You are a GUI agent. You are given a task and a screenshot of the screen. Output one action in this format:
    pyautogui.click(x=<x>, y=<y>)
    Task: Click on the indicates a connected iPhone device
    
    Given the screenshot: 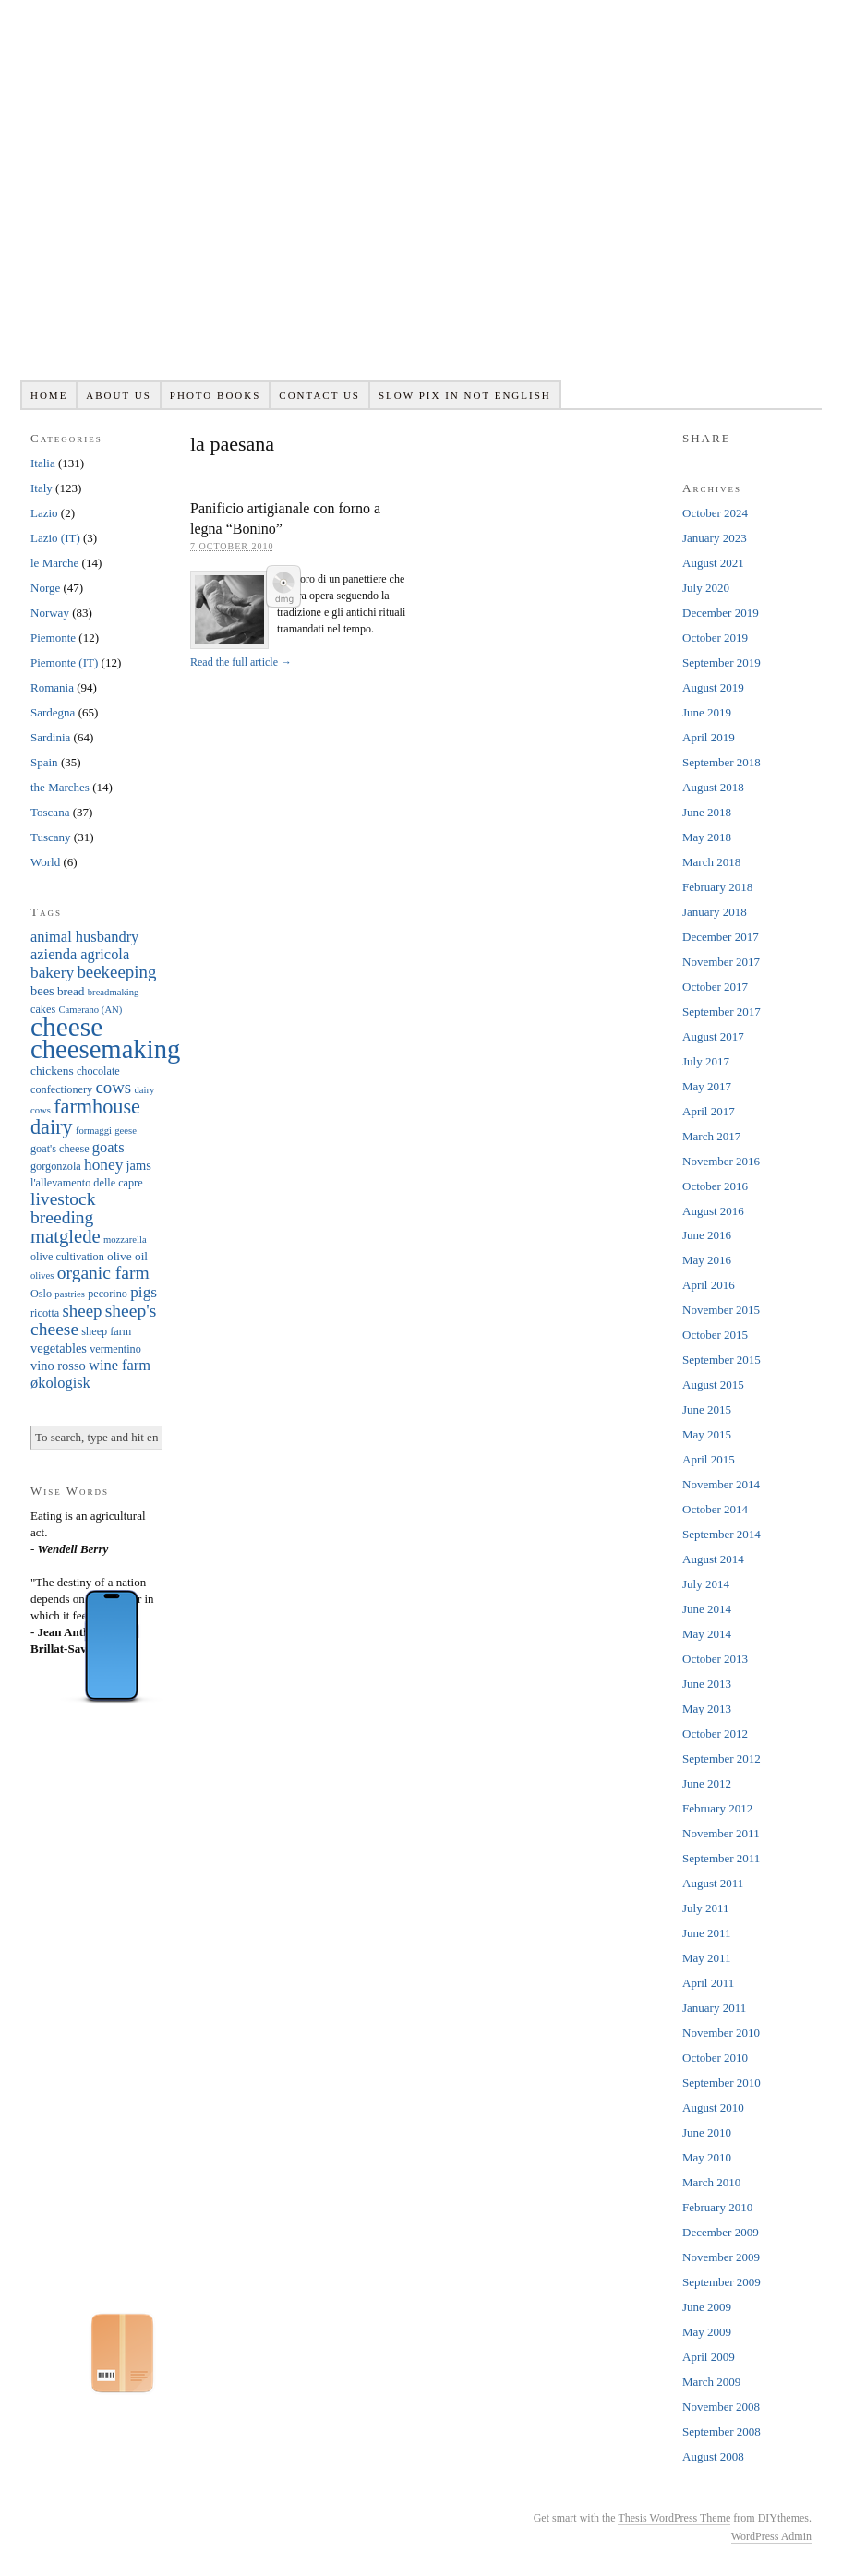 What is the action you would take?
    pyautogui.click(x=112, y=1647)
    